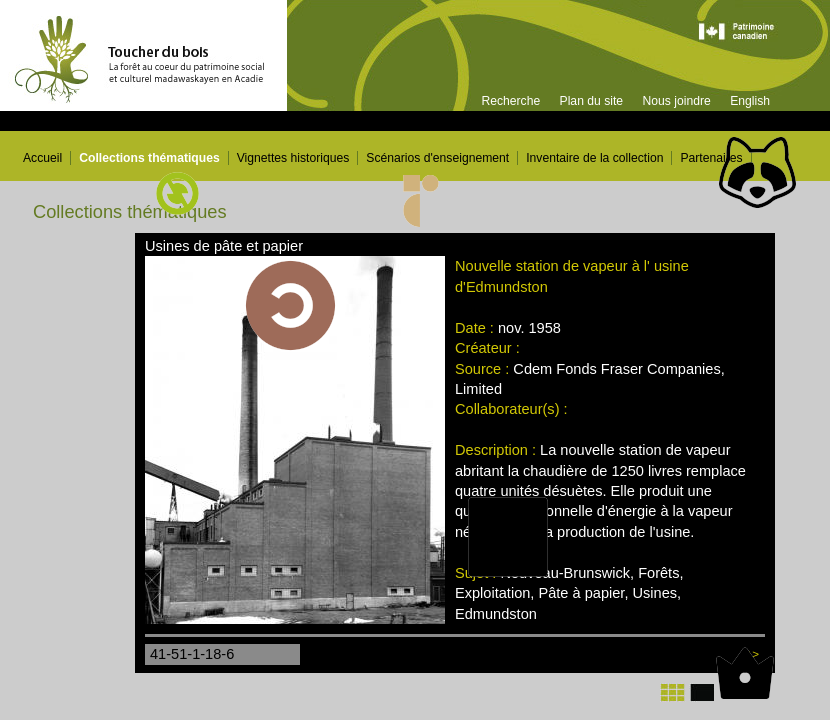 This screenshot has height=720, width=830. What do you see at coordinates (508, 537) in the screenshot?
I see `an unchecked or empty checkbox state` at bounding box center [508, 537].